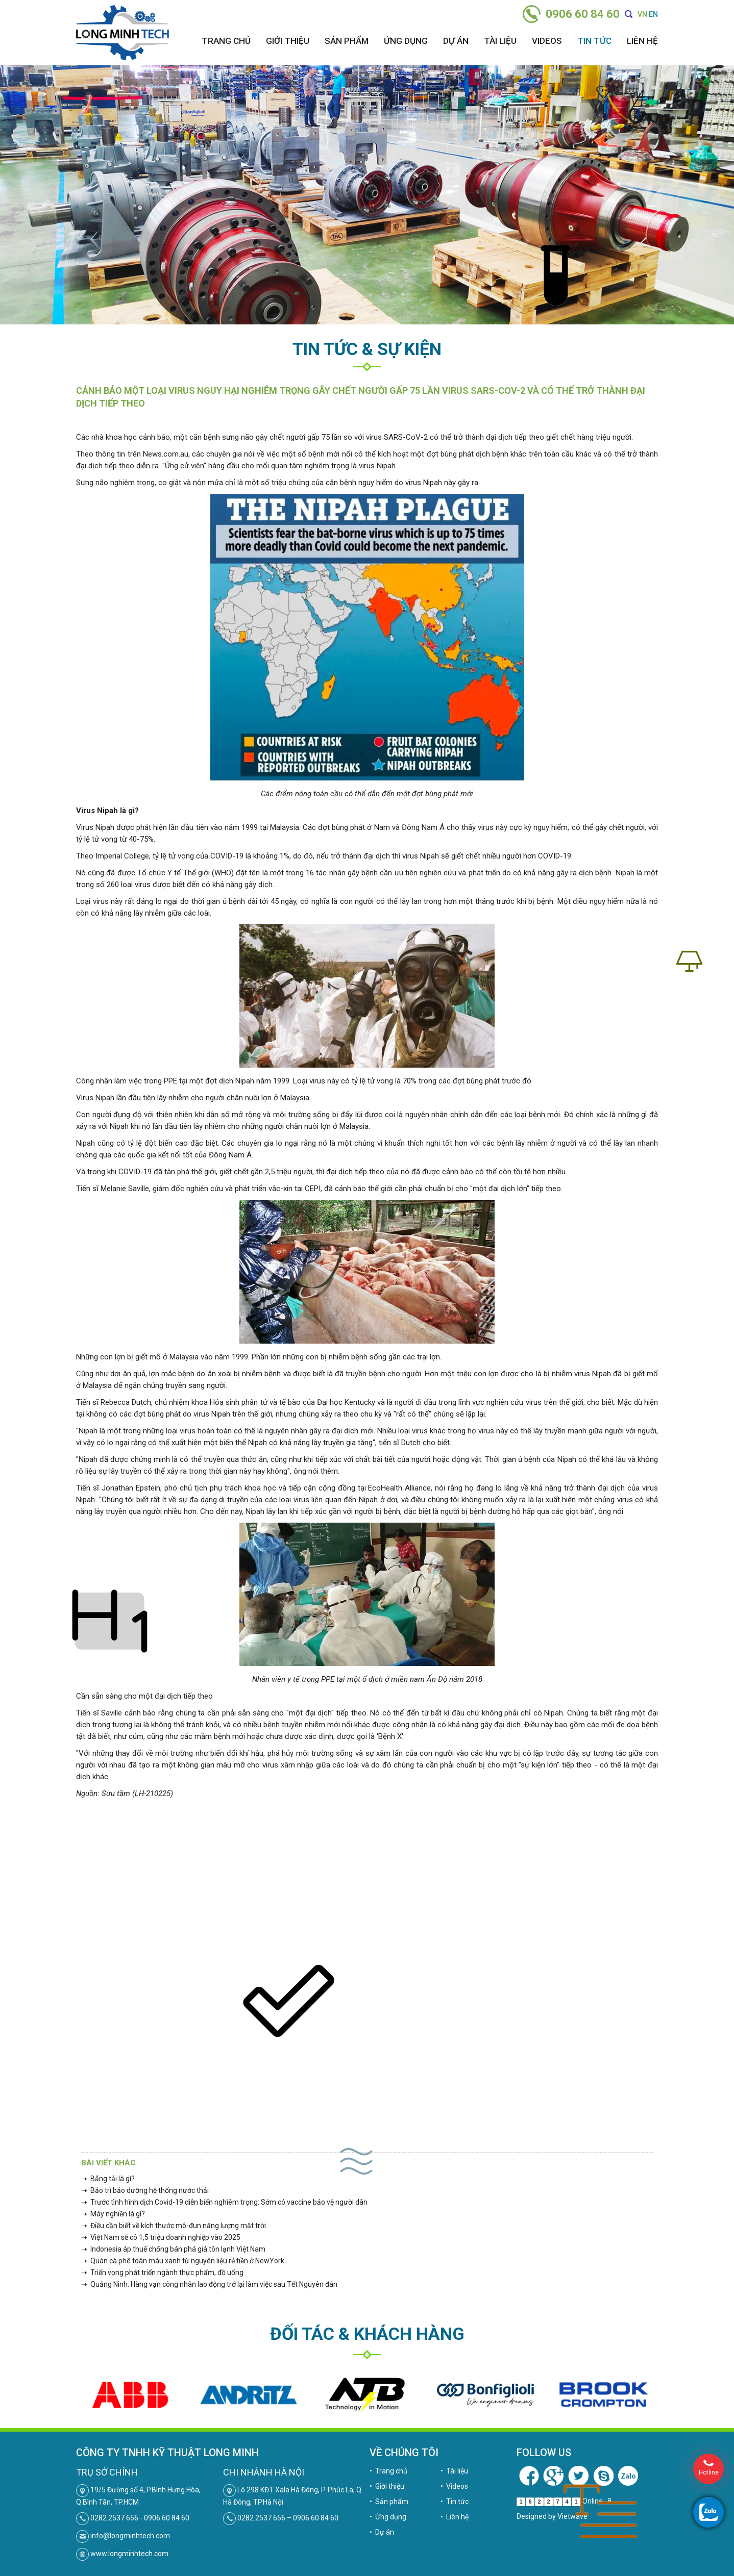 This screenshot has width=734, height=2576. What do you see at coordinates (287, 1999) in the screenshot?
I see `confirm or submit an action` at bounding box center [287, 1999].